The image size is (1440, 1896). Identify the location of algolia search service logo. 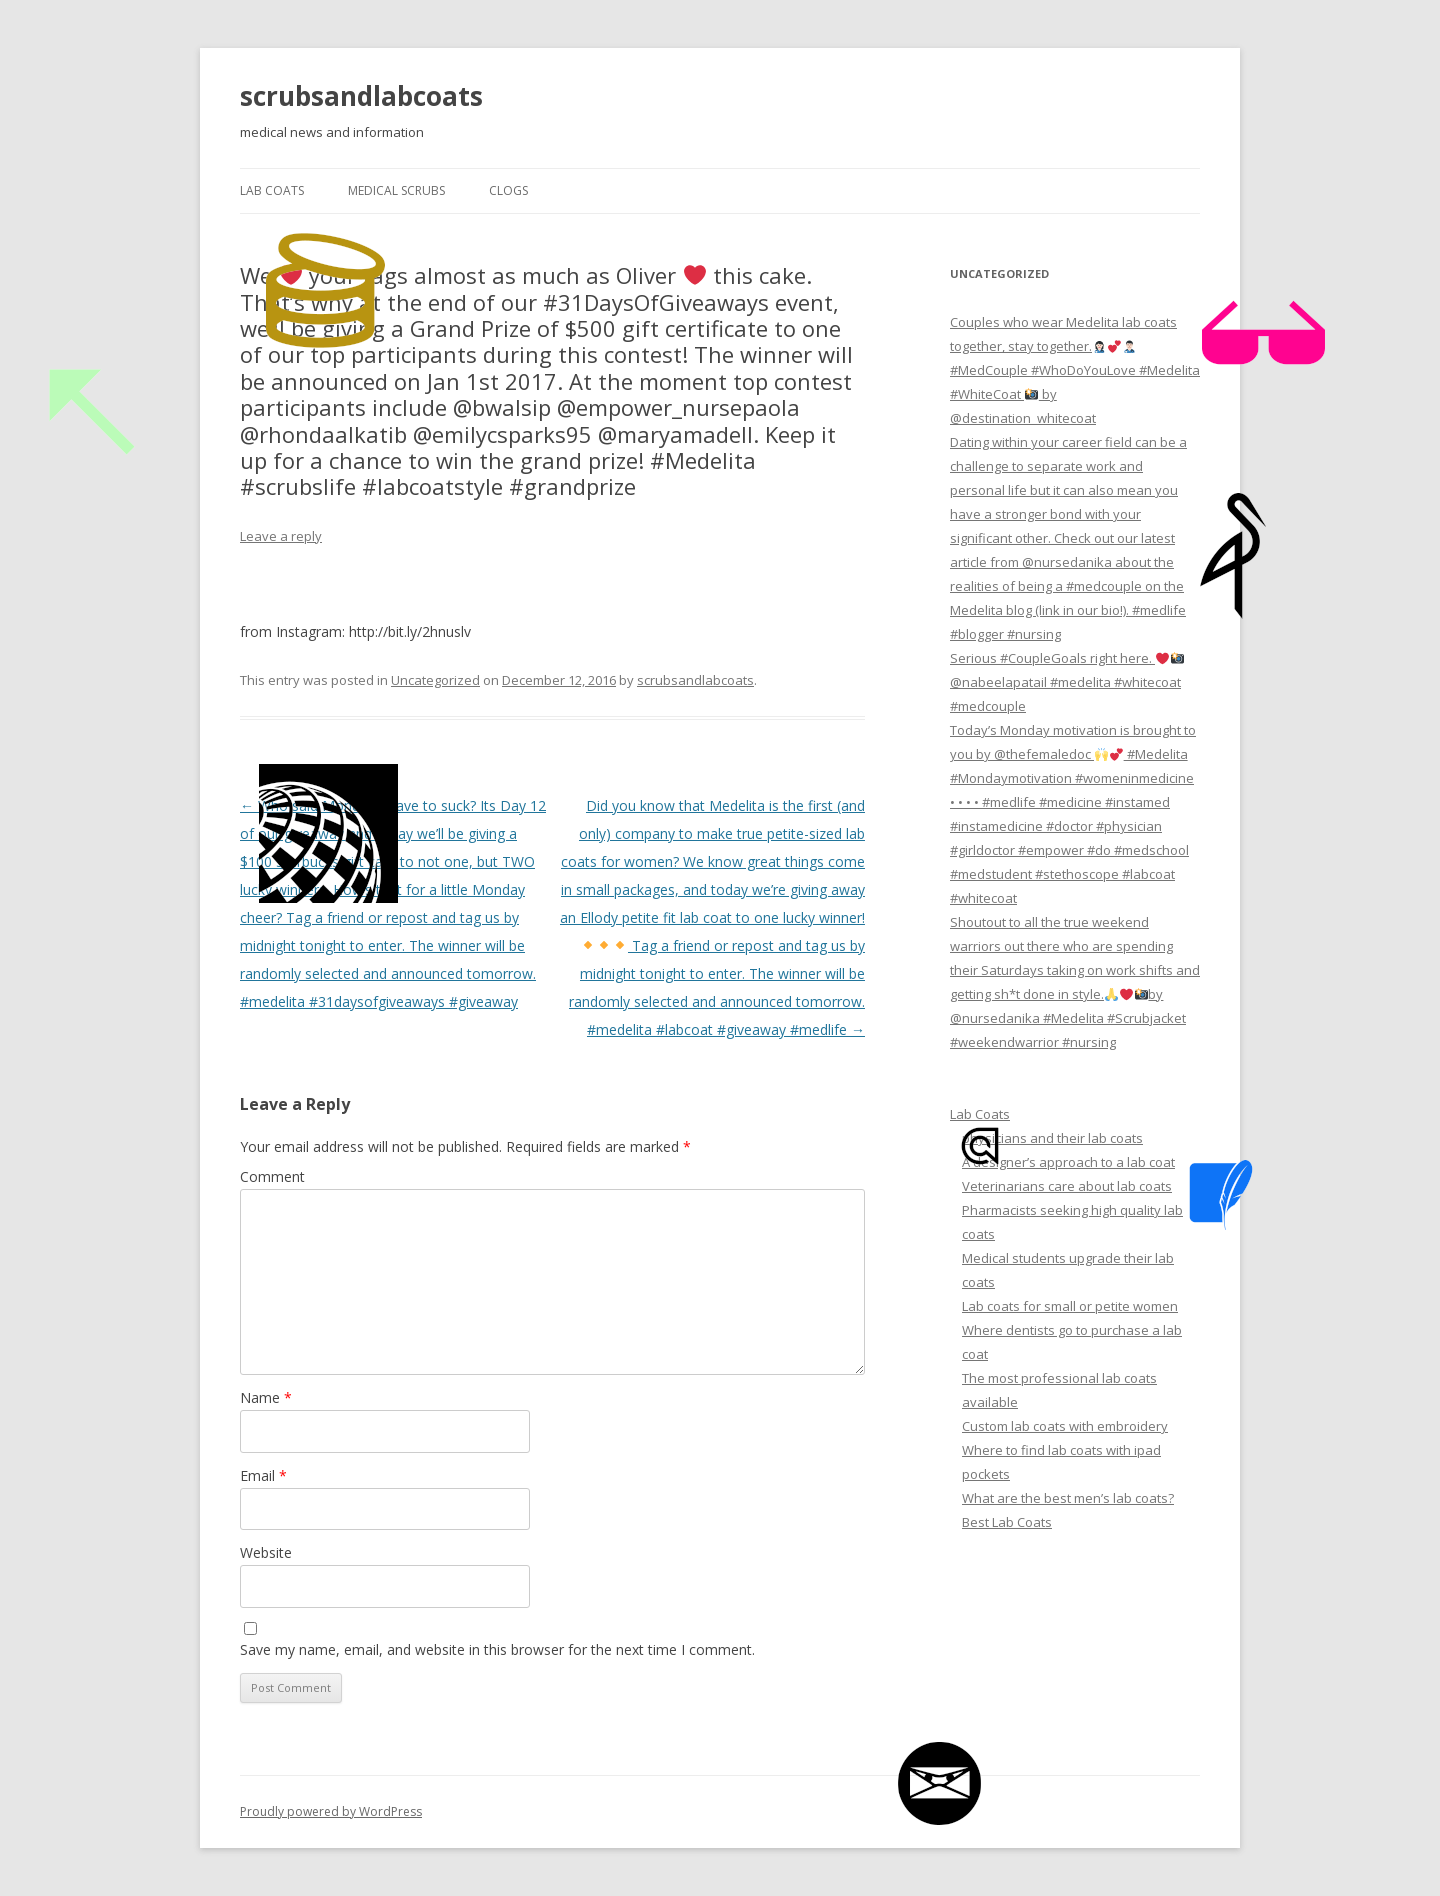
(980, 1146).